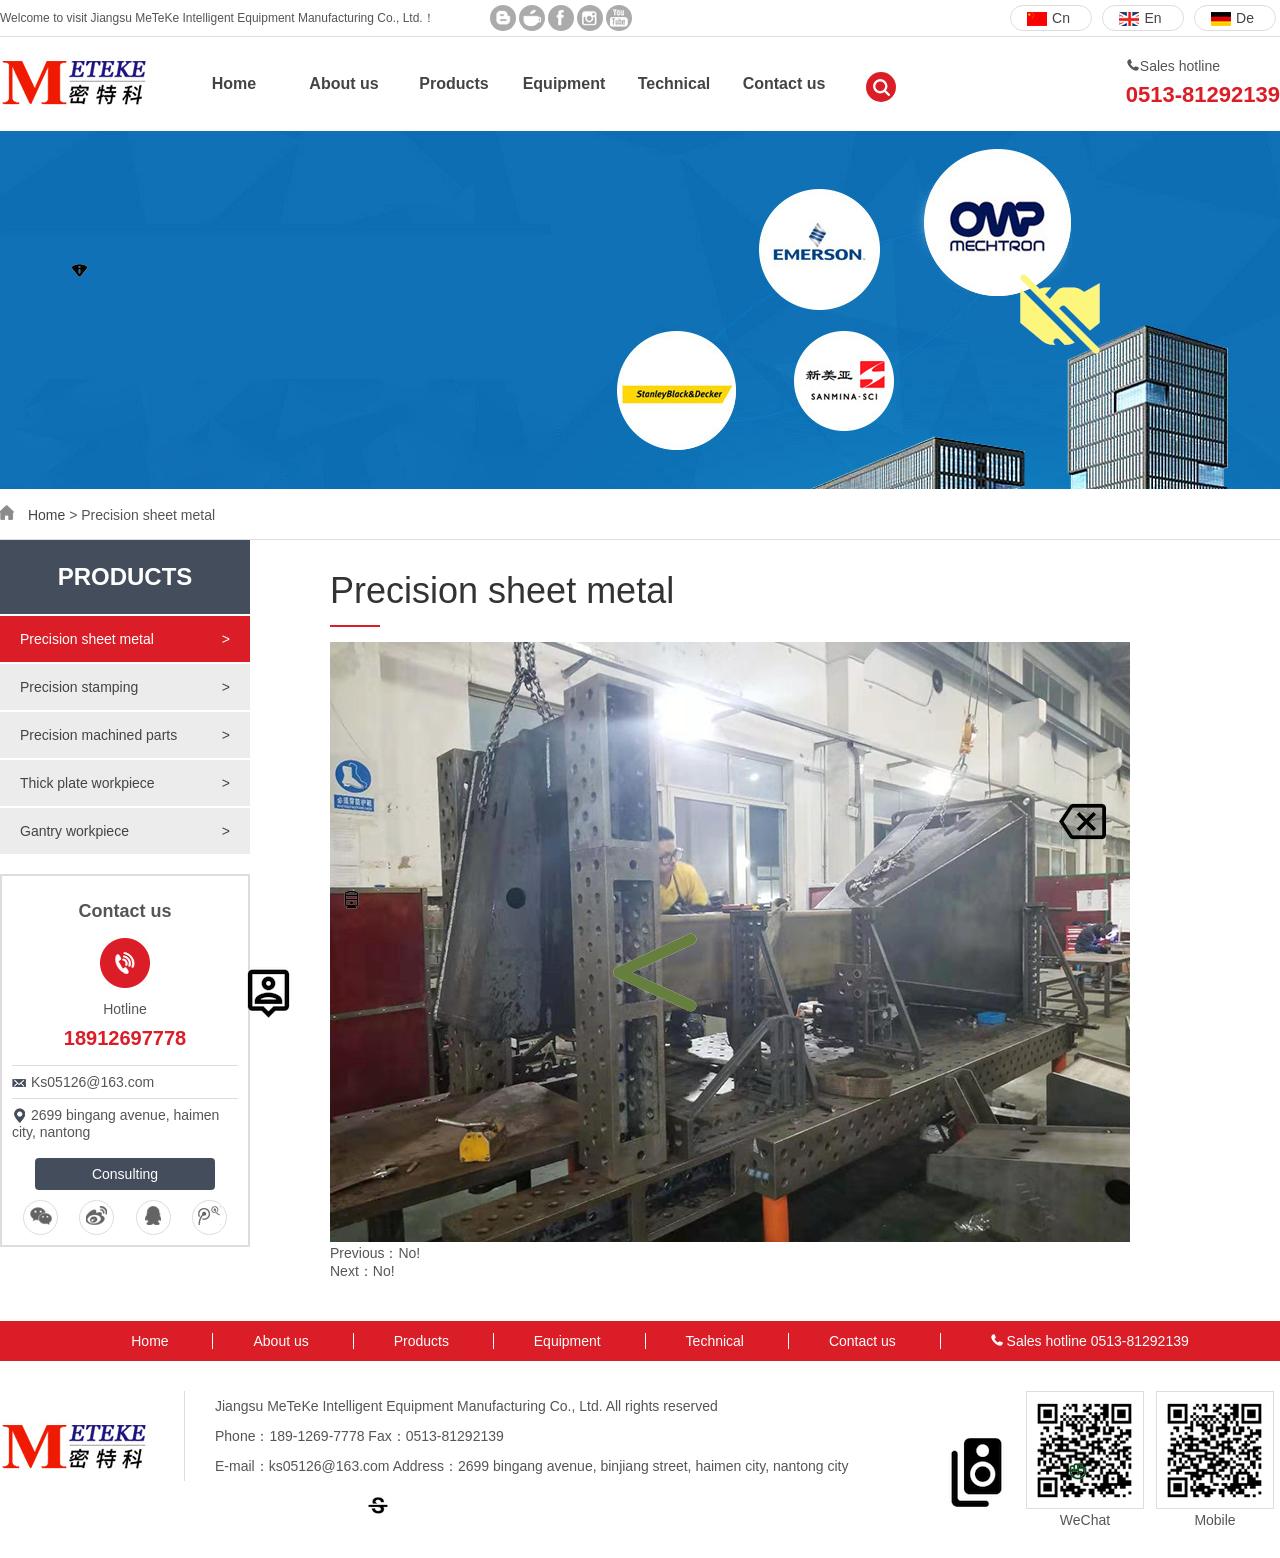 Image resolution: width=1280 pixels, height=1558 pixels. Describe the element at coordinates (657, 972) in the screenshot. I see `navigate back to the previous screen` at that location.